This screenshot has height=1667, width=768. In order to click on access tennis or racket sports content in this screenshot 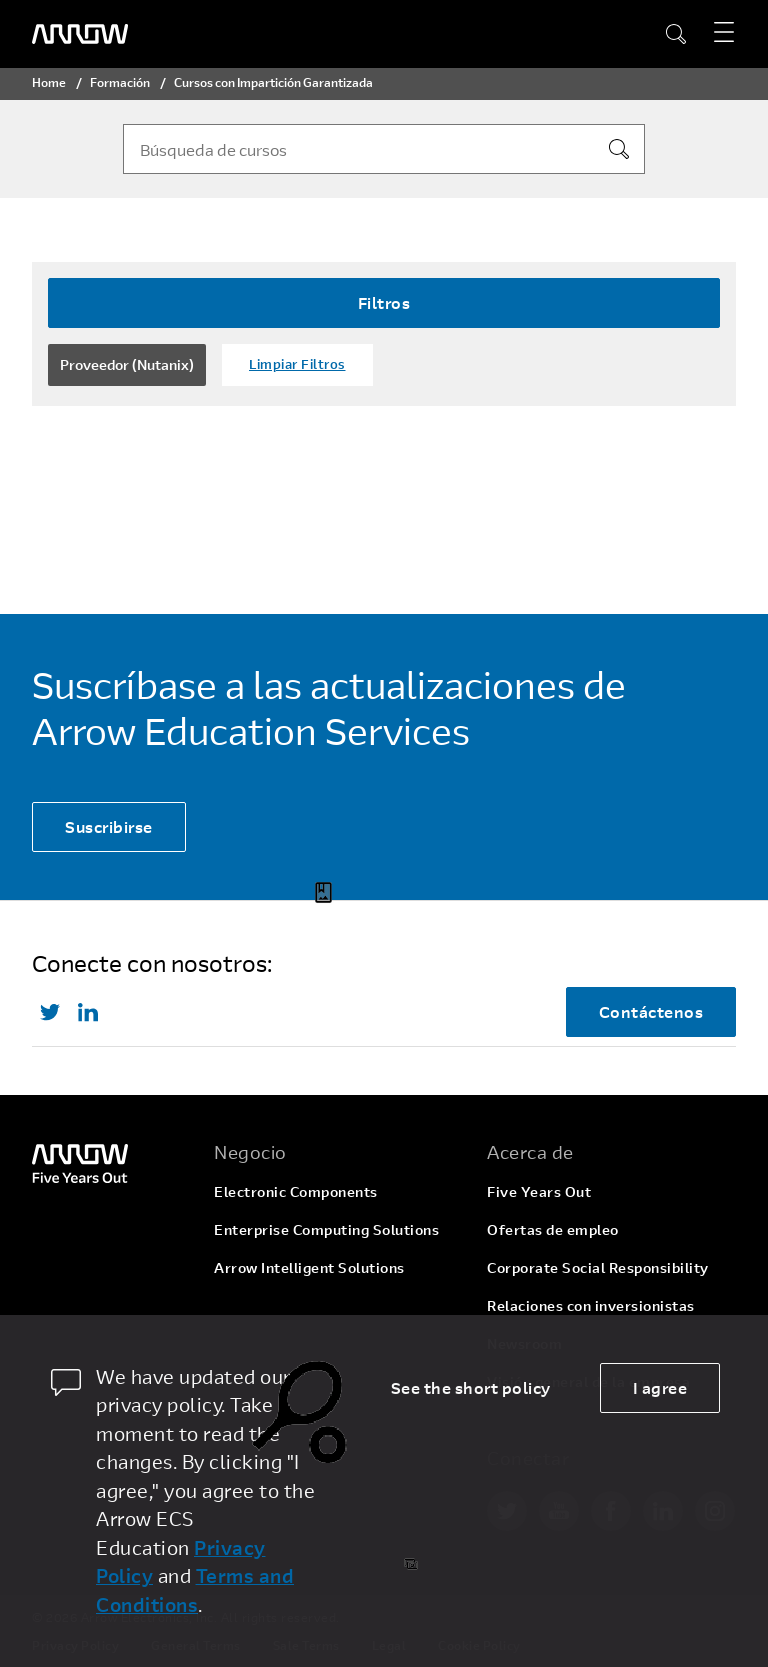, I will do `click(300, 1412)`.